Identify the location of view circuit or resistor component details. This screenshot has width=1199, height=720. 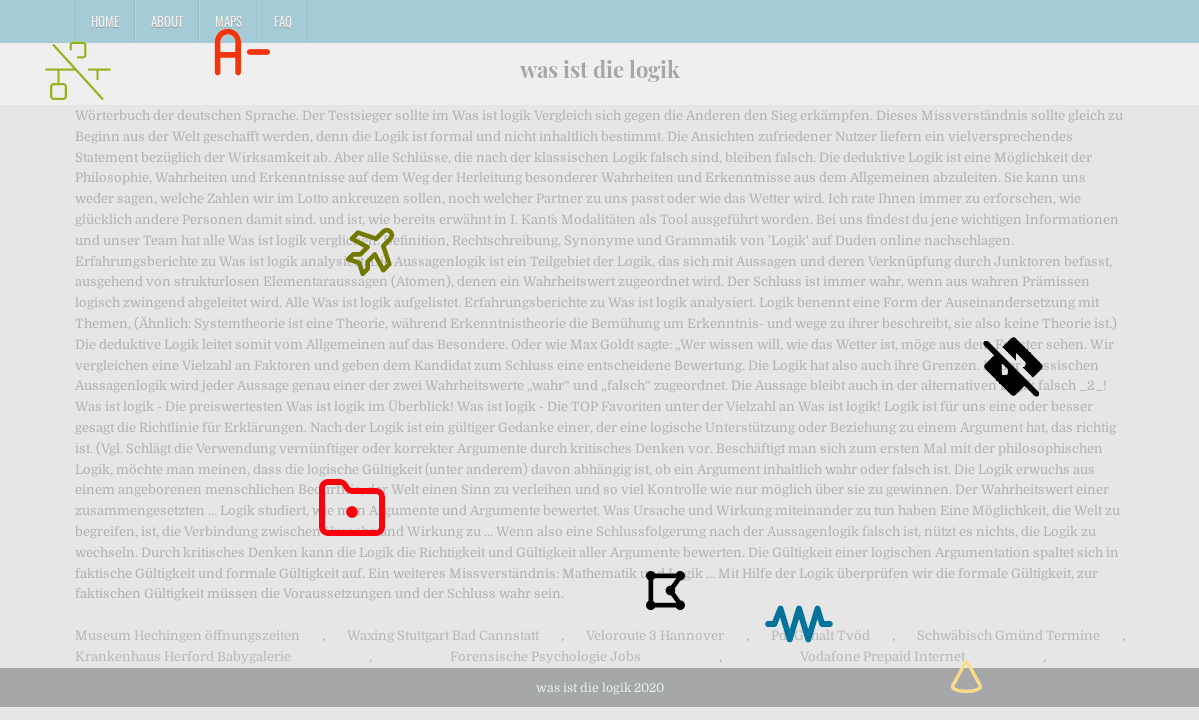
(799, 624).